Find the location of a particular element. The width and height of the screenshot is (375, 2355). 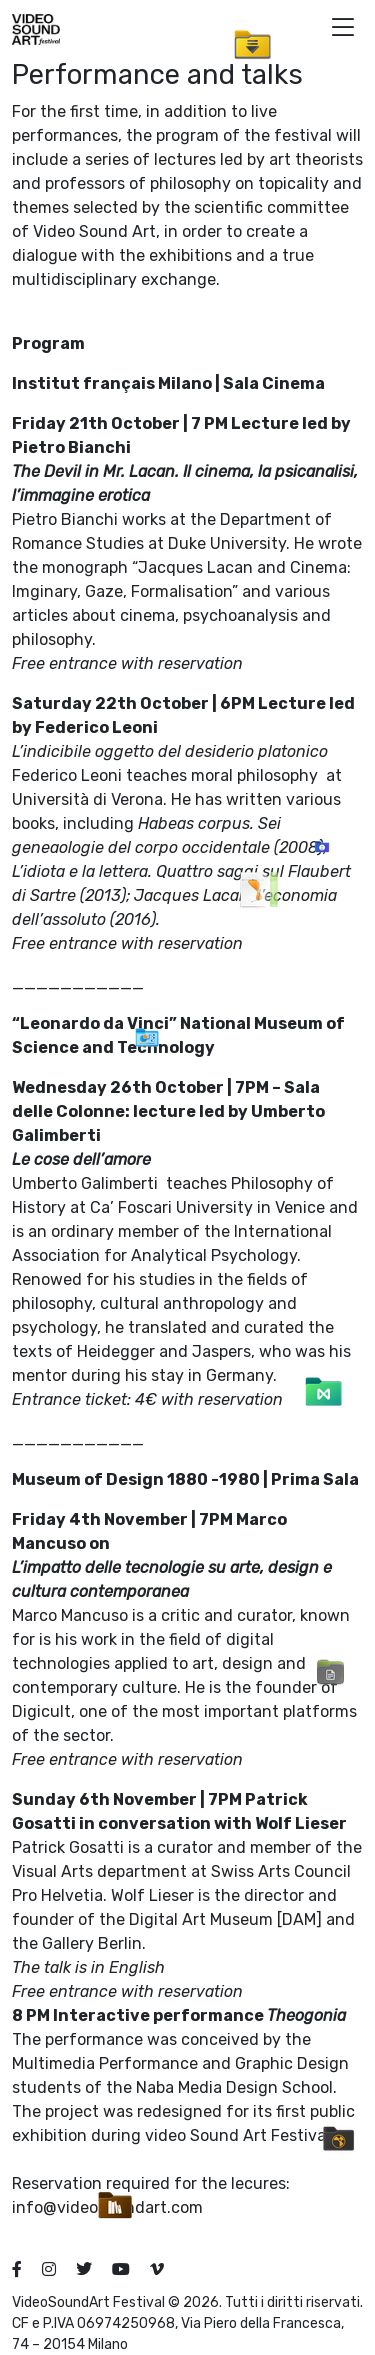

open wondershare edrawmind project folder is located at coordinates (323, 1392).